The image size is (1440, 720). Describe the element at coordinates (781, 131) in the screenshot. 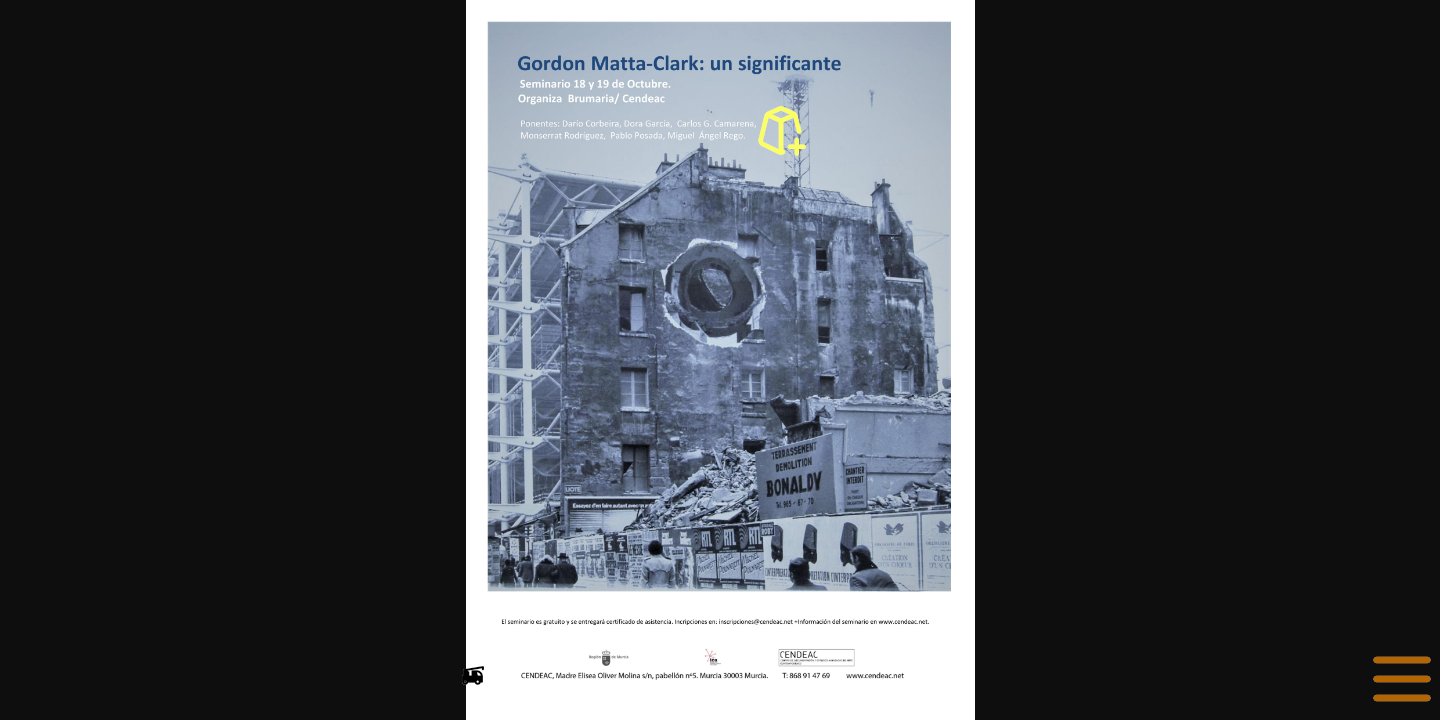

I see `add a new 3D object or model` at that location.